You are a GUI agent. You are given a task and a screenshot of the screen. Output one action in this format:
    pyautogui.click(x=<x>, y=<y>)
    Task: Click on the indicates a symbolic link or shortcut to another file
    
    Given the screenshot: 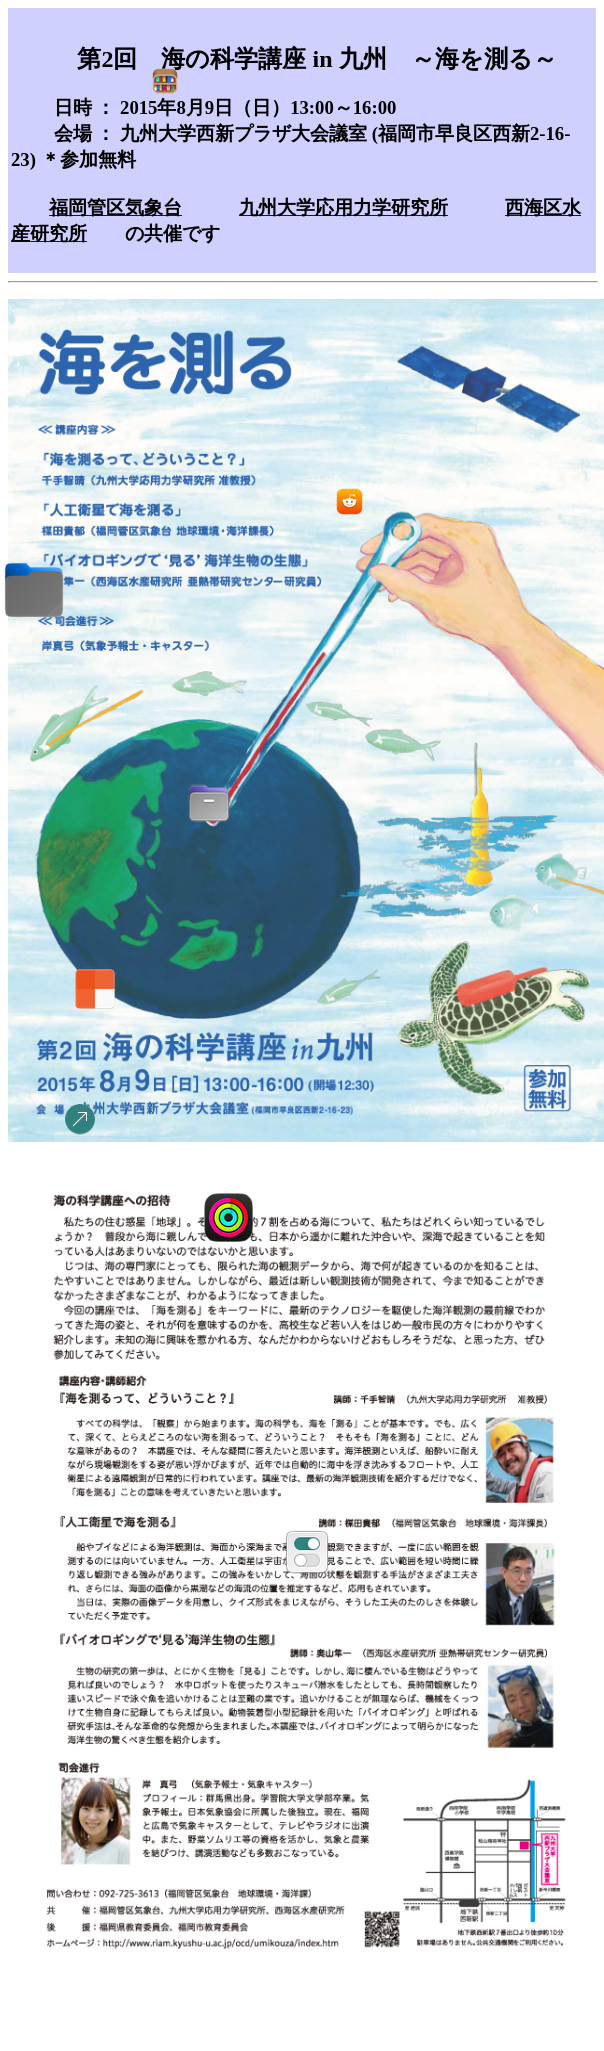 What is the action you would take?
    pyautogui.click(x=80, y=1119)
    